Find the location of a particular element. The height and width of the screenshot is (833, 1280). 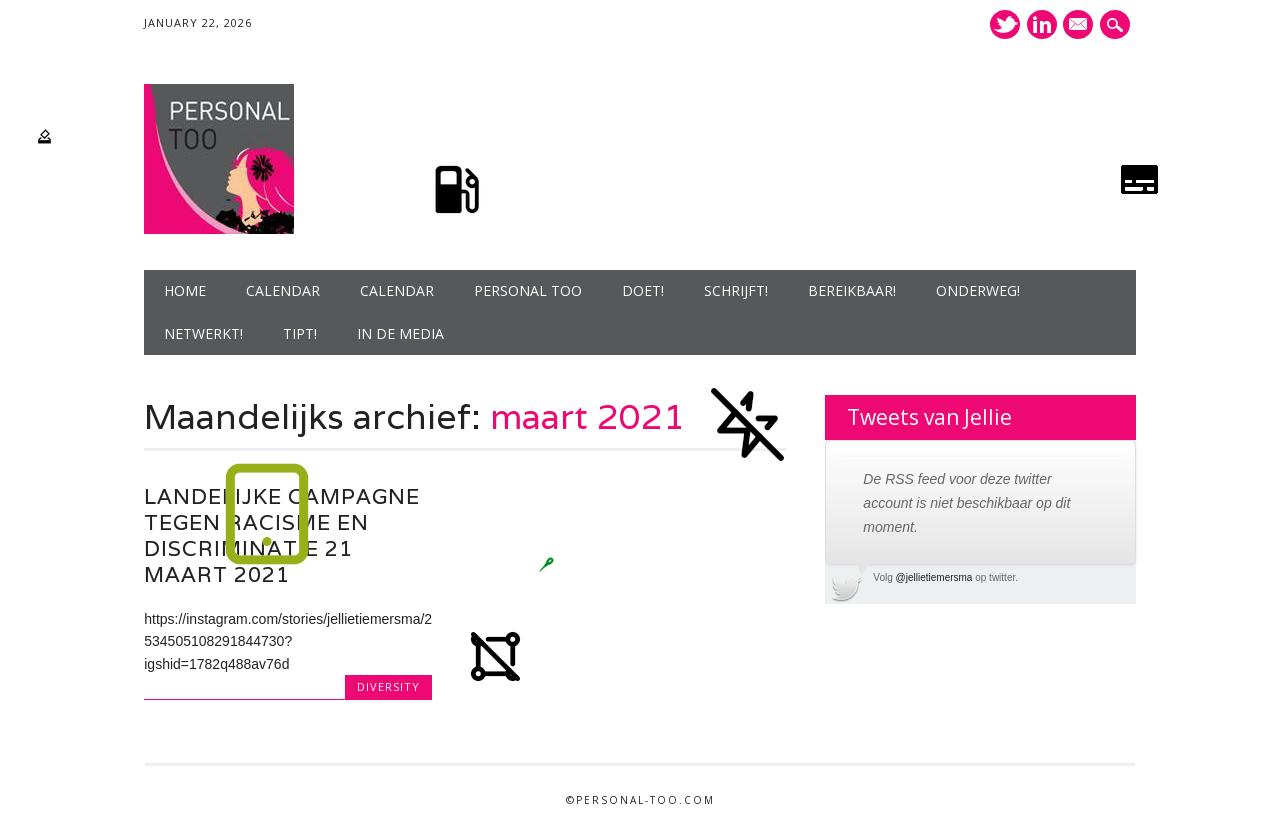

enable subtitles or closed captions is located at coordinates (1139, 179).